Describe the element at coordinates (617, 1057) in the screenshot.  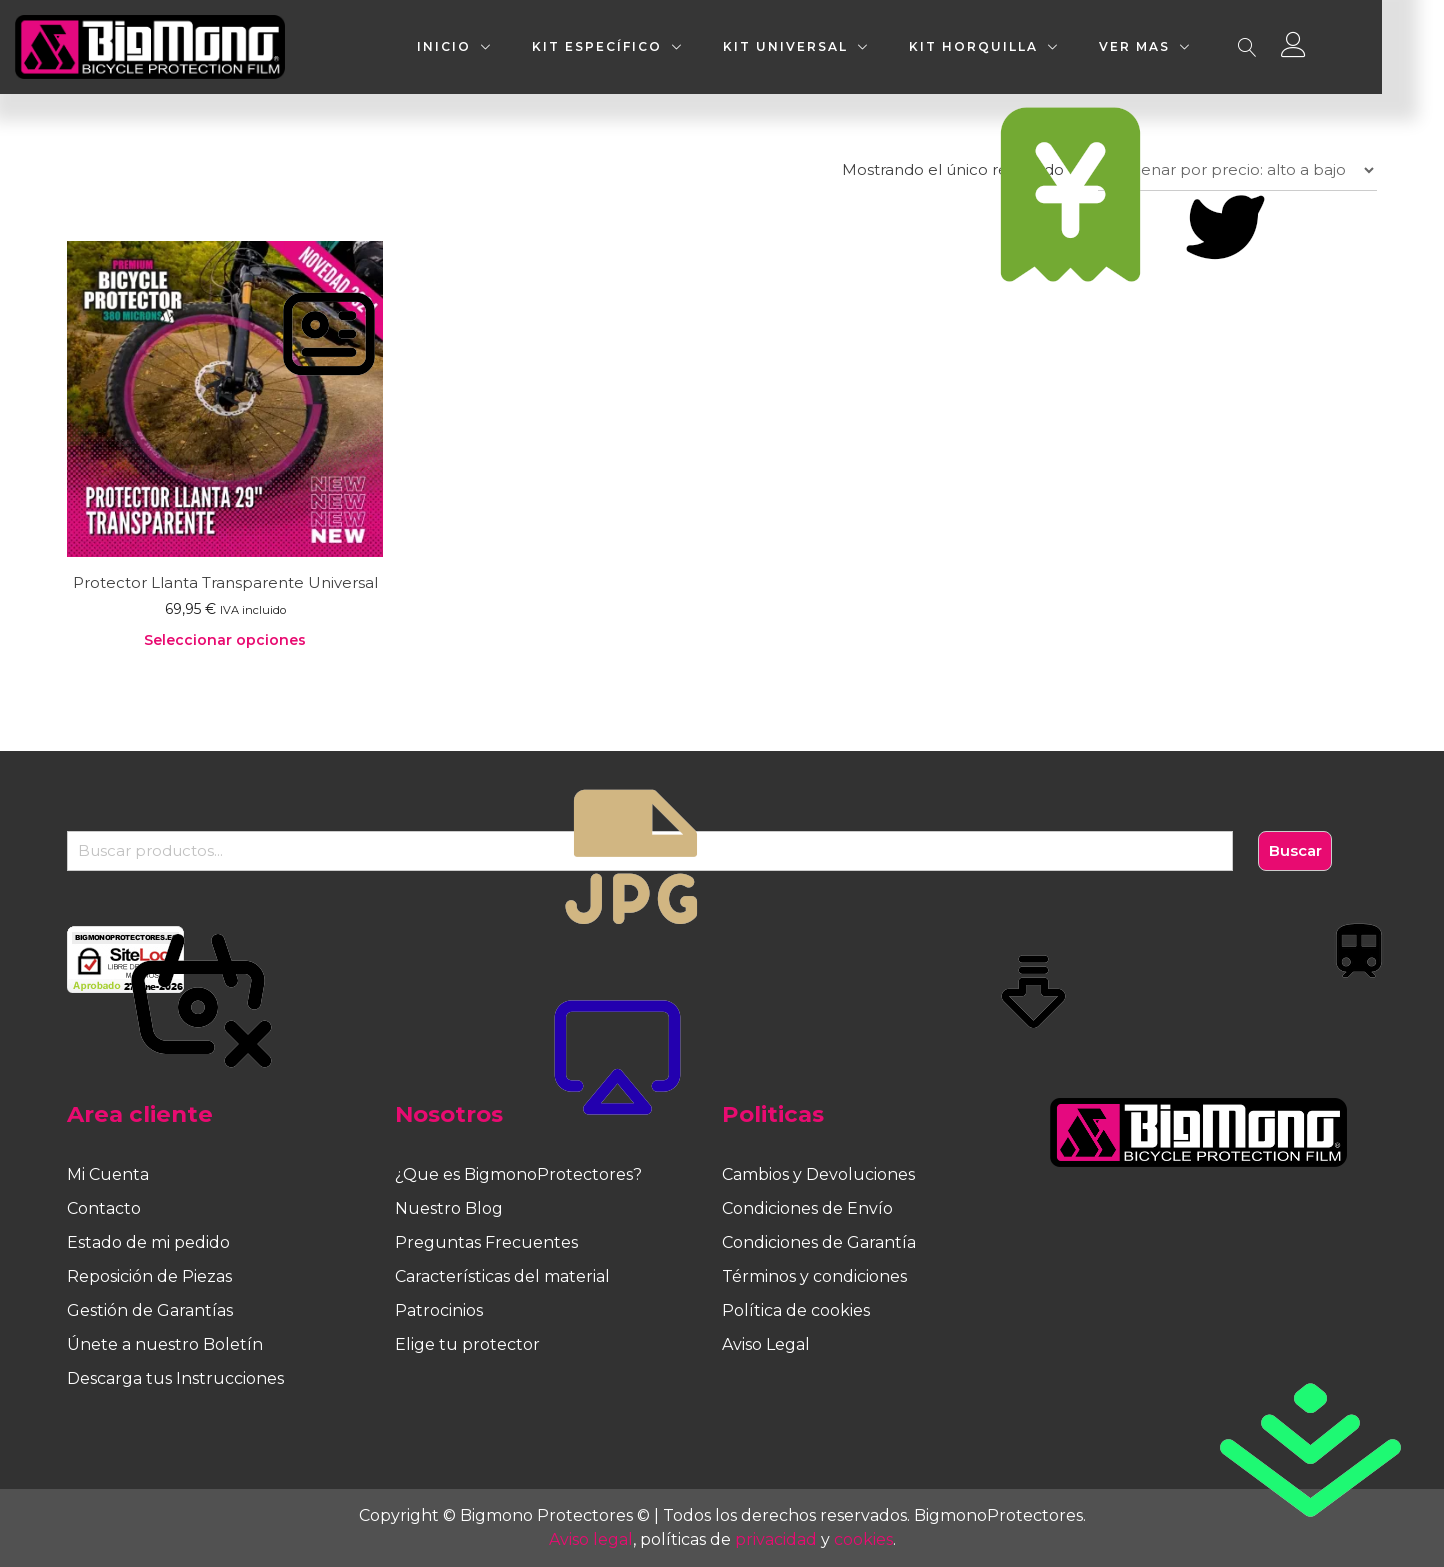
I see `stream content to an external display` at that location.